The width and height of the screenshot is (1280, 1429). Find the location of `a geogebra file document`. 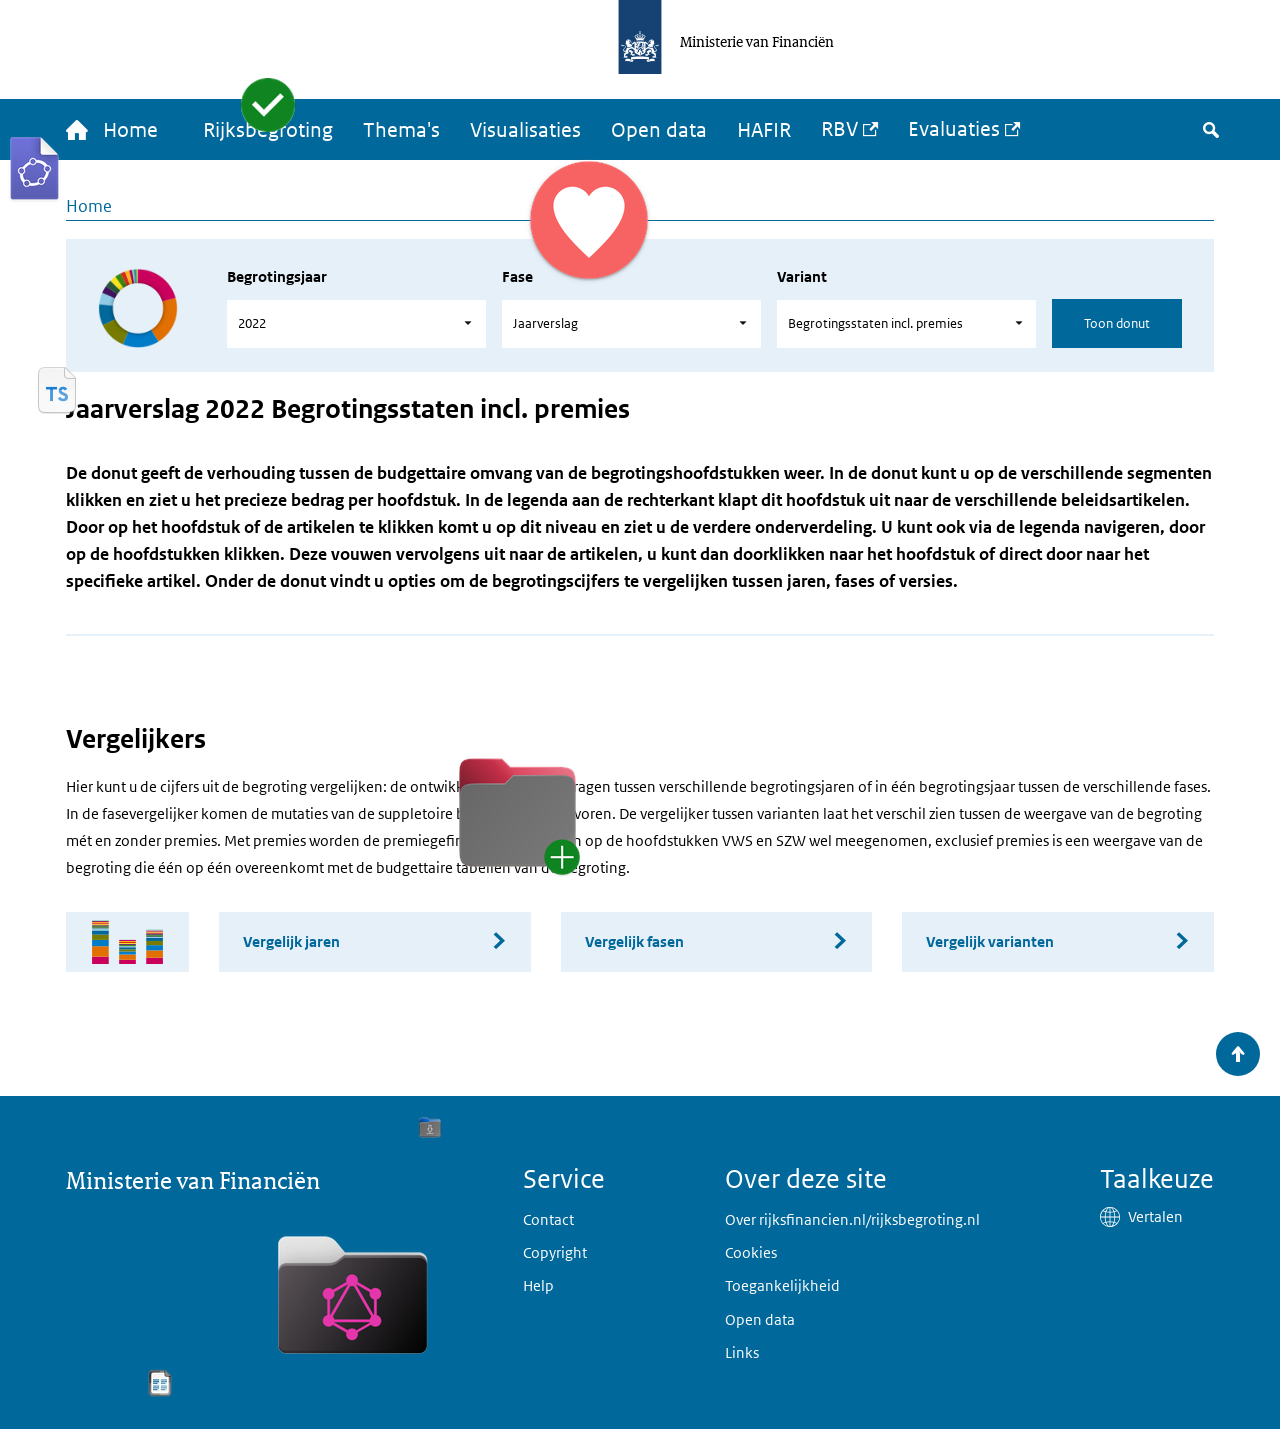

a geogebra file document is located at coordinates (34, 169).